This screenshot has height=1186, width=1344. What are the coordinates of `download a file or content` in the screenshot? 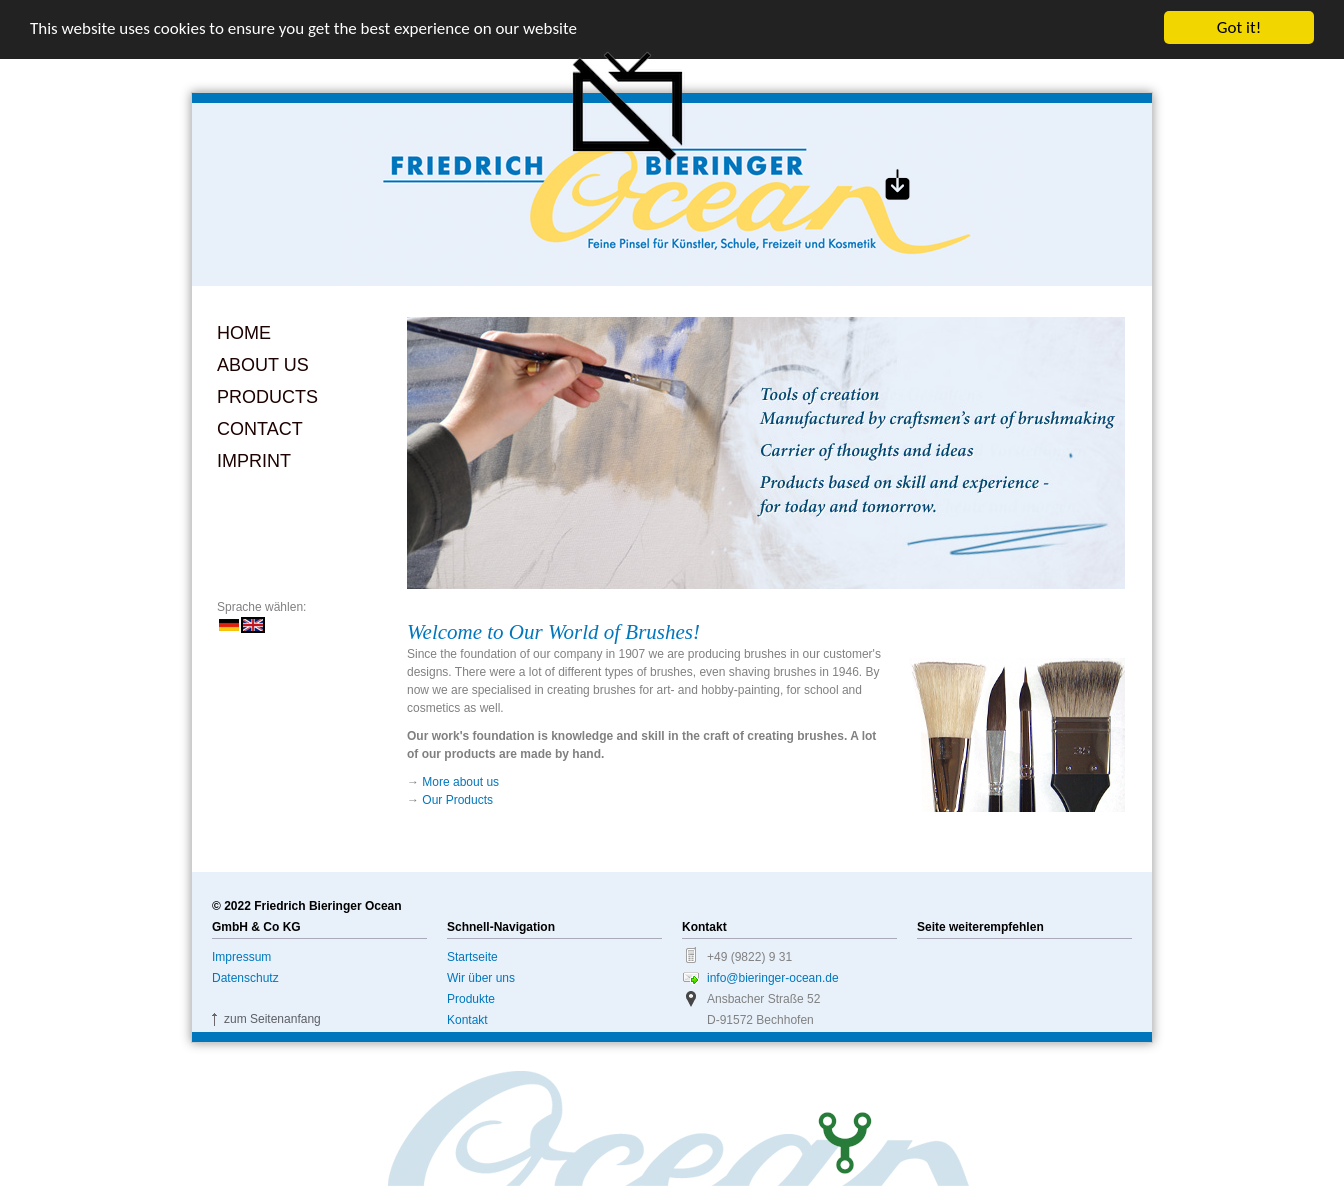 It's located at (897, 184).